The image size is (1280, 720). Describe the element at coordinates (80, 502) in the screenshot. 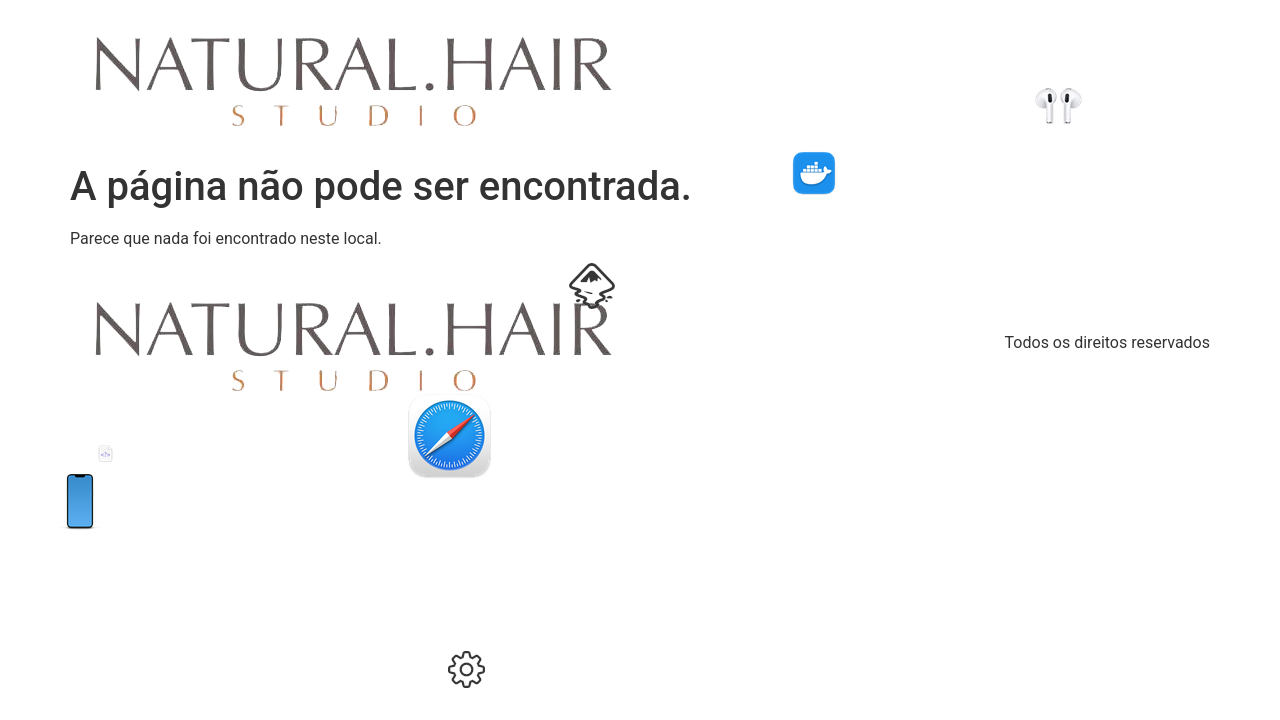

I see `iPhone 13 Pro device icon` at that location.